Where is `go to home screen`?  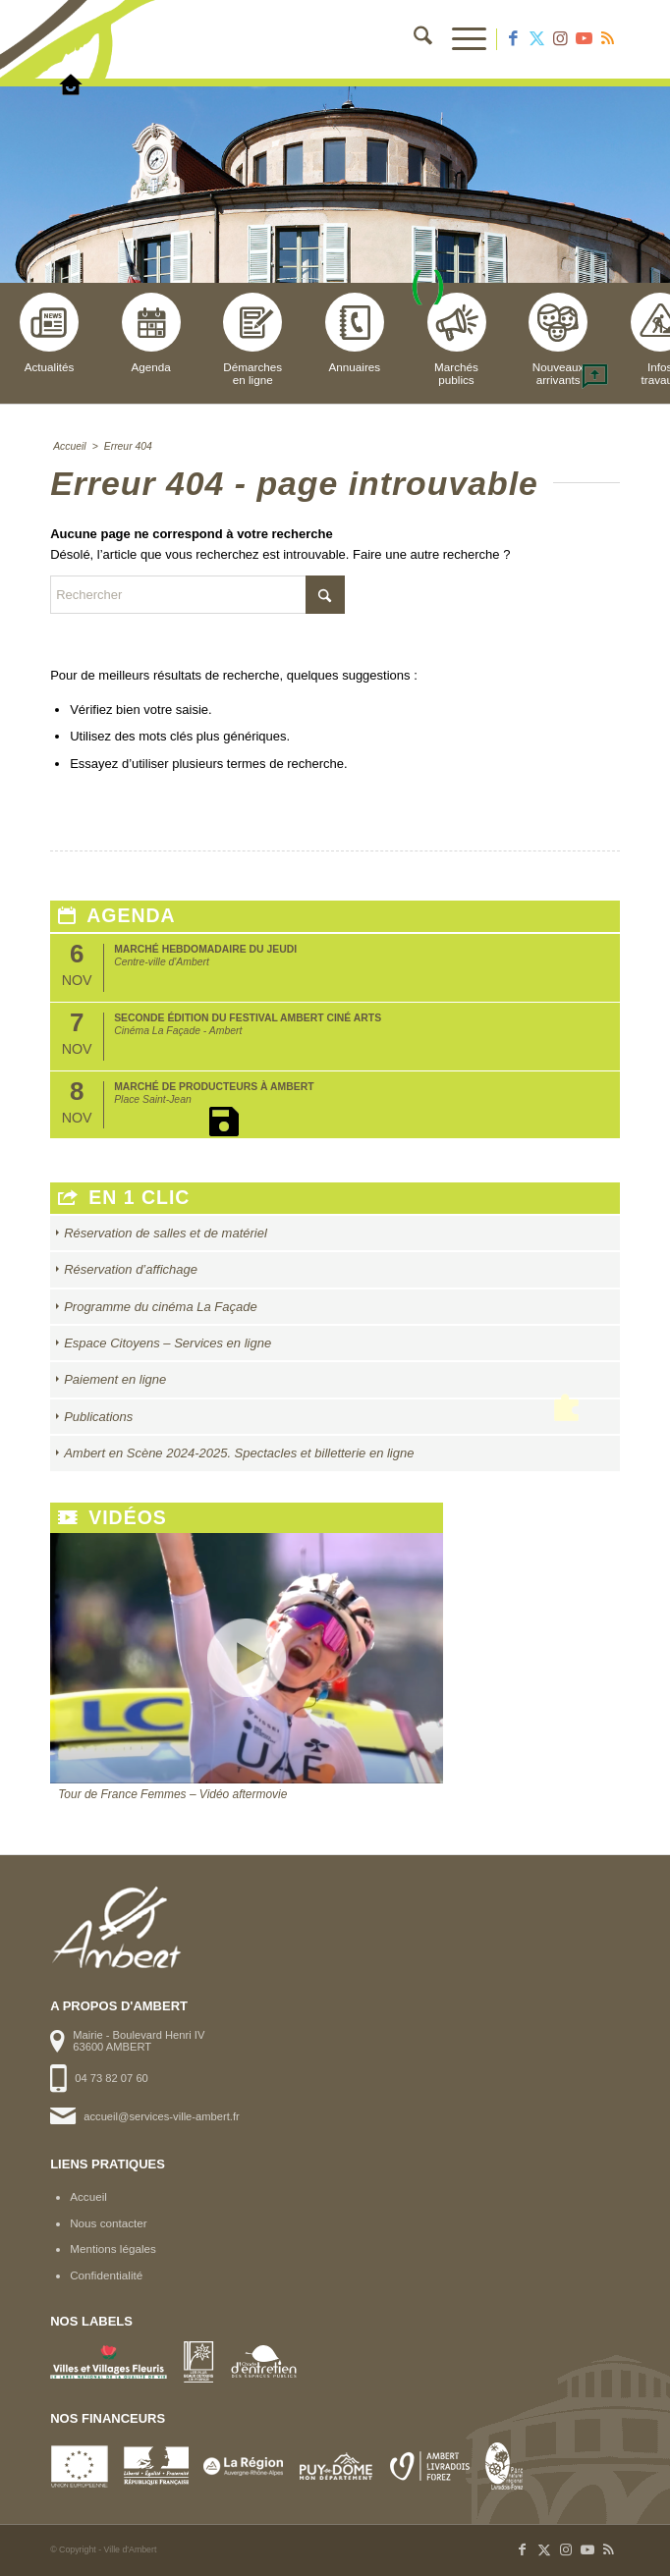 go to home screen is located at coordinates (71, 85).